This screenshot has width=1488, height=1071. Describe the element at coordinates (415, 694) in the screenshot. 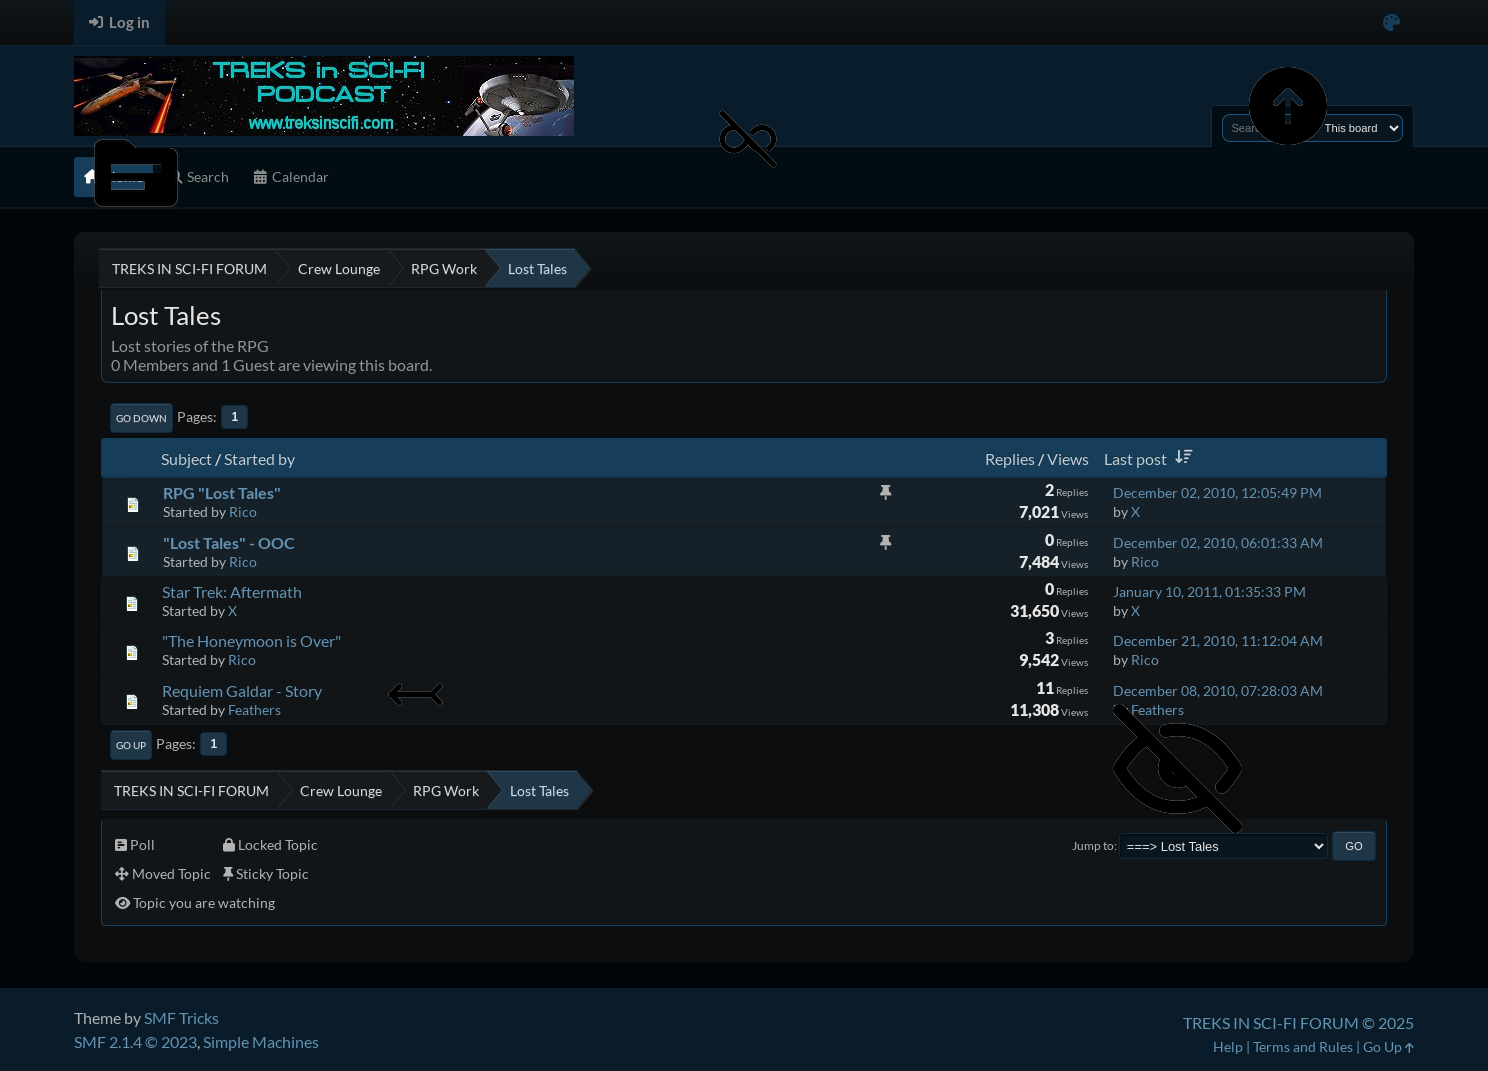

I see `go back to the previous screen` at that location.